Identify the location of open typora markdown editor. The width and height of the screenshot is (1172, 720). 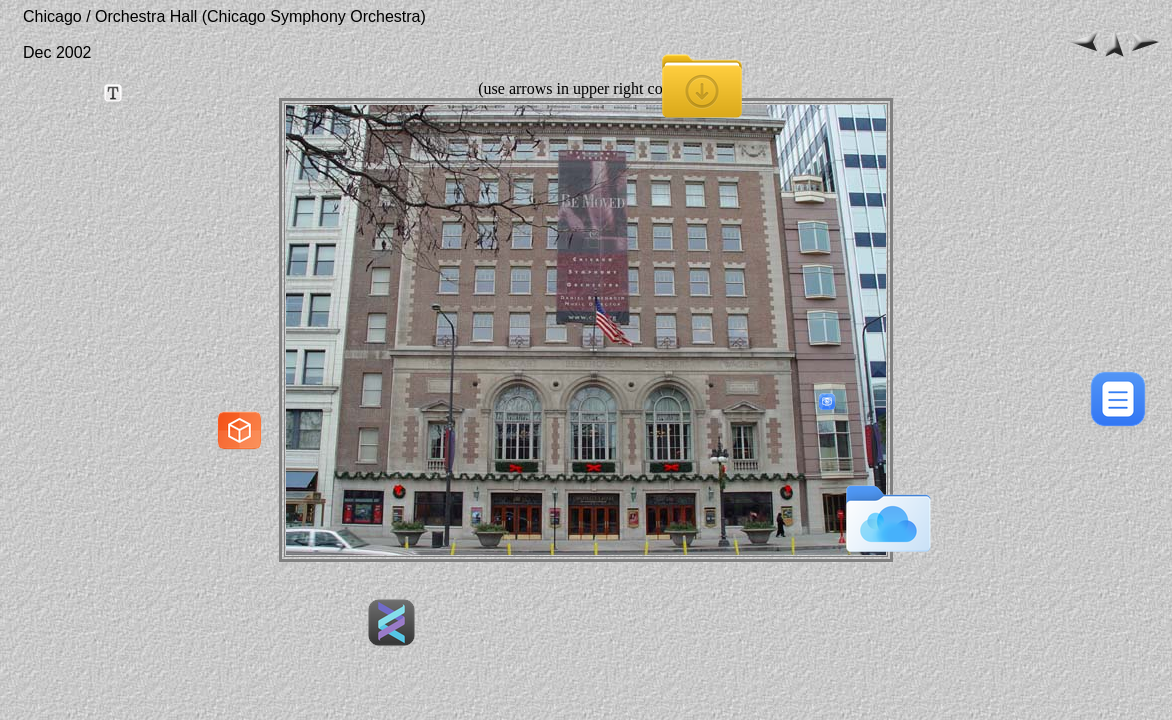
(113, 93).